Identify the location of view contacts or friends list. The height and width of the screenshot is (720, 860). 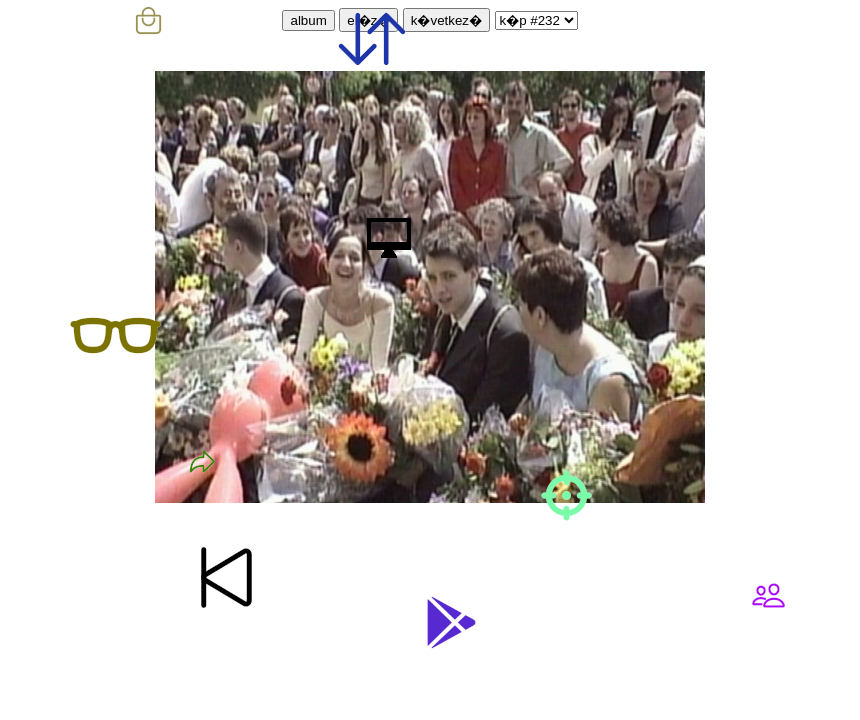
(768, 595).